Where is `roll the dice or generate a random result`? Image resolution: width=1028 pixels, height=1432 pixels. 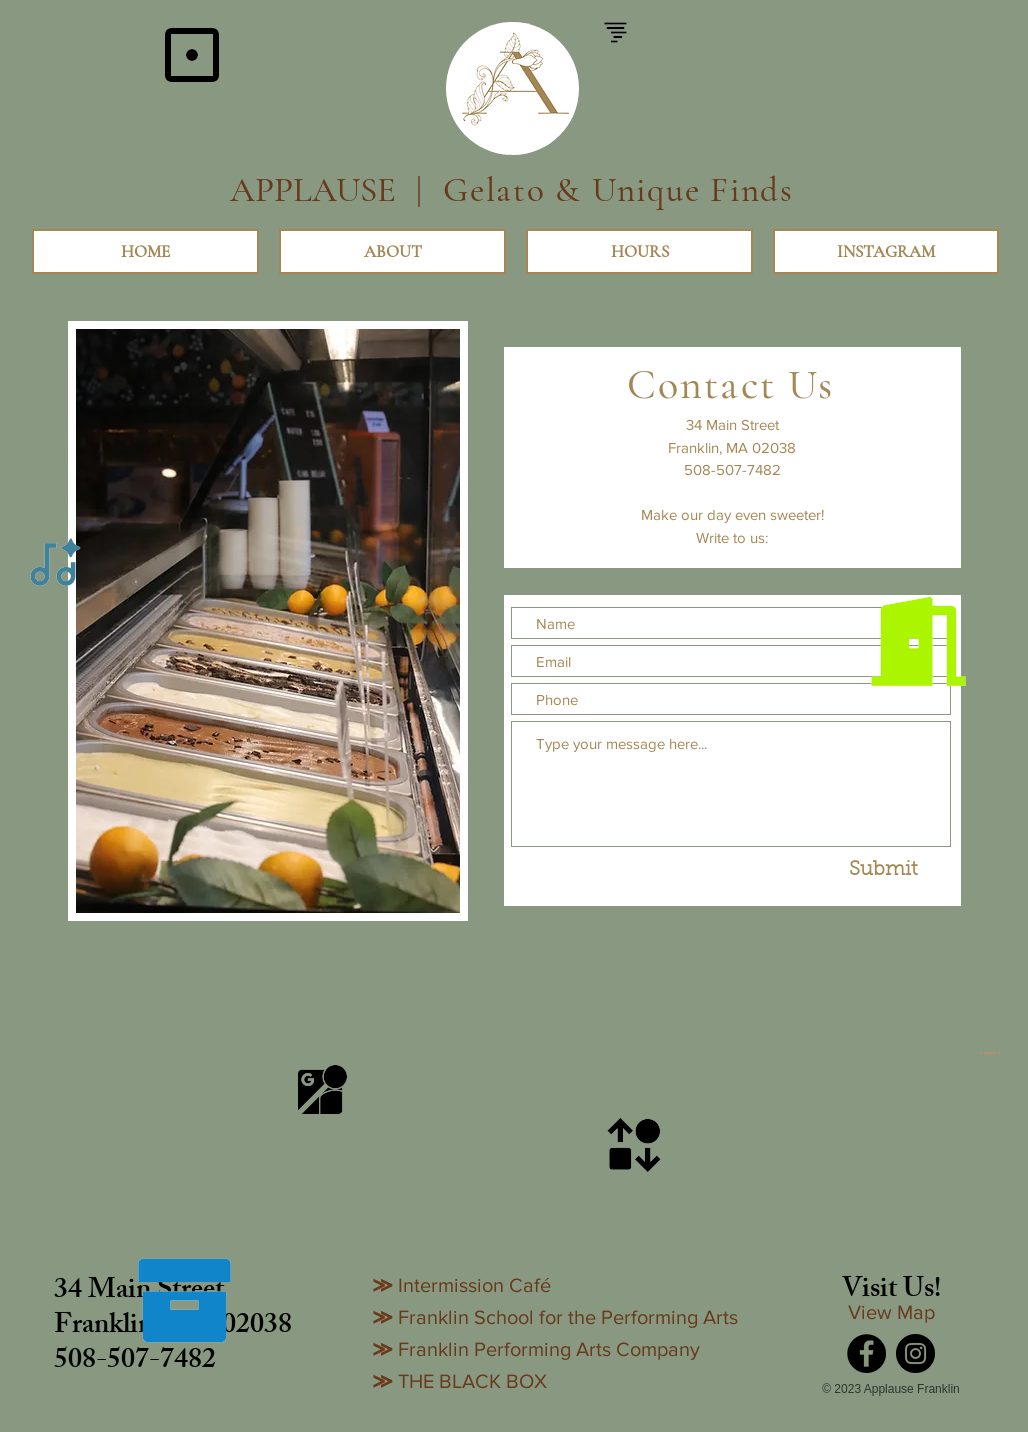
roll the dice or generate a random result is located at coordinates (192, 55).